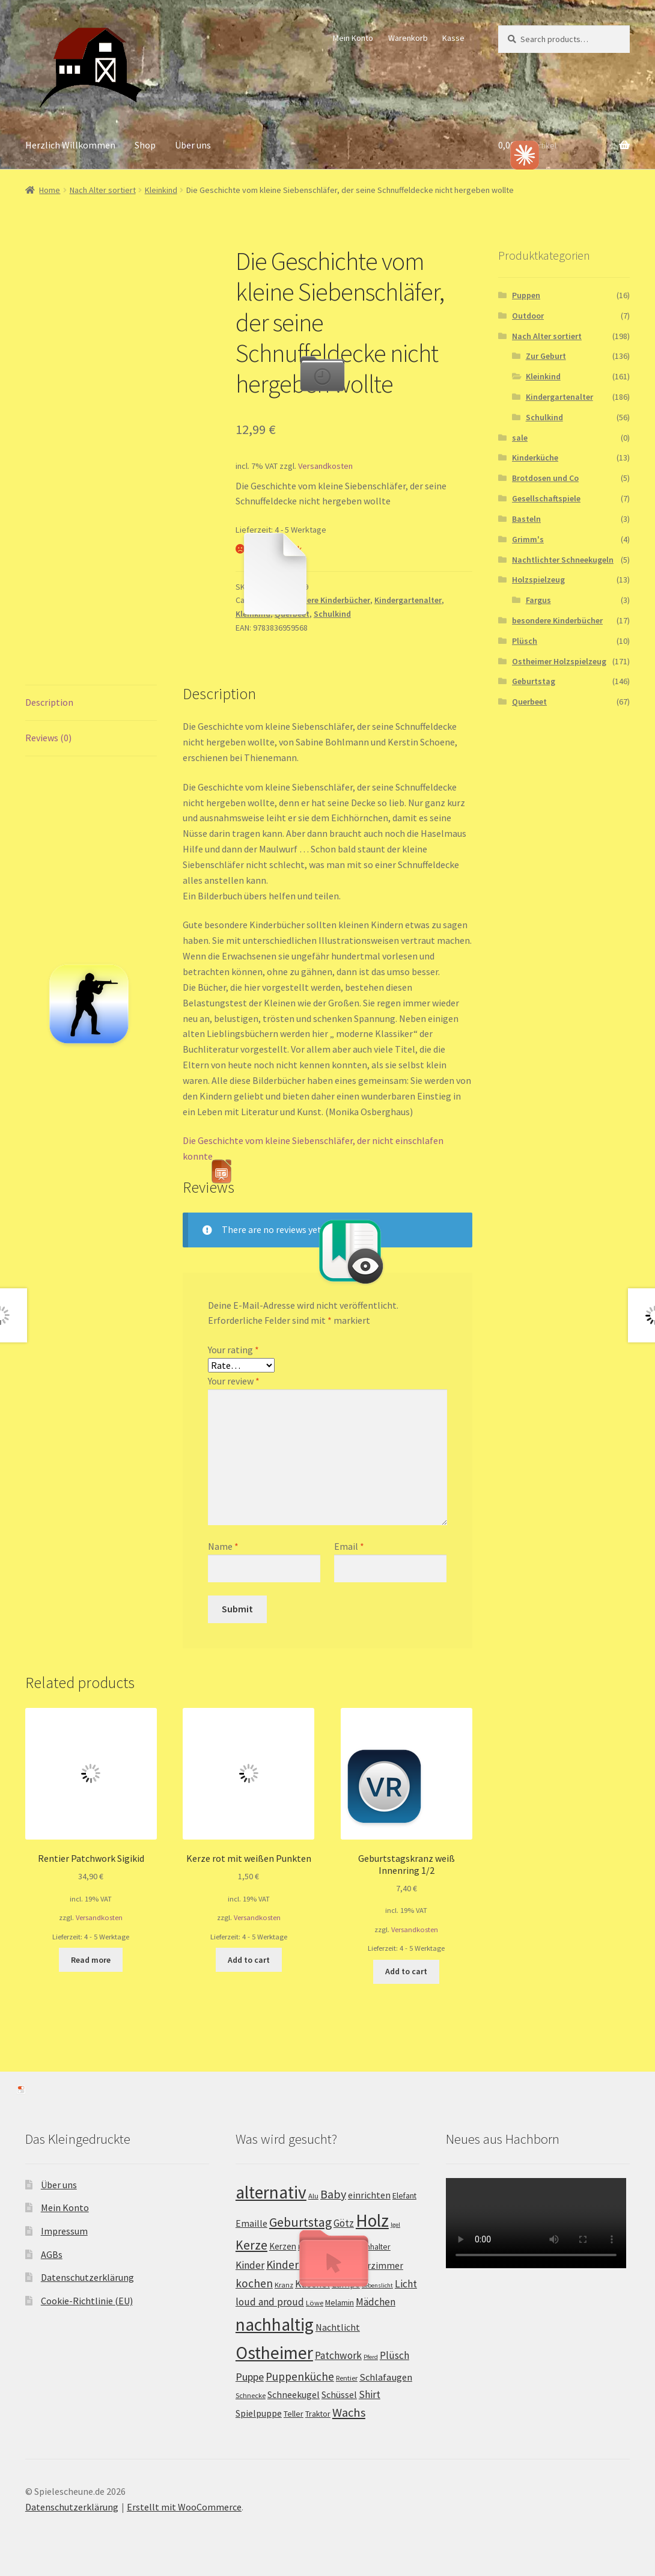  Describe the element at coordinates (334, 2258) in the screenshot. I see `open krusader file manager with root privileges` at that location.